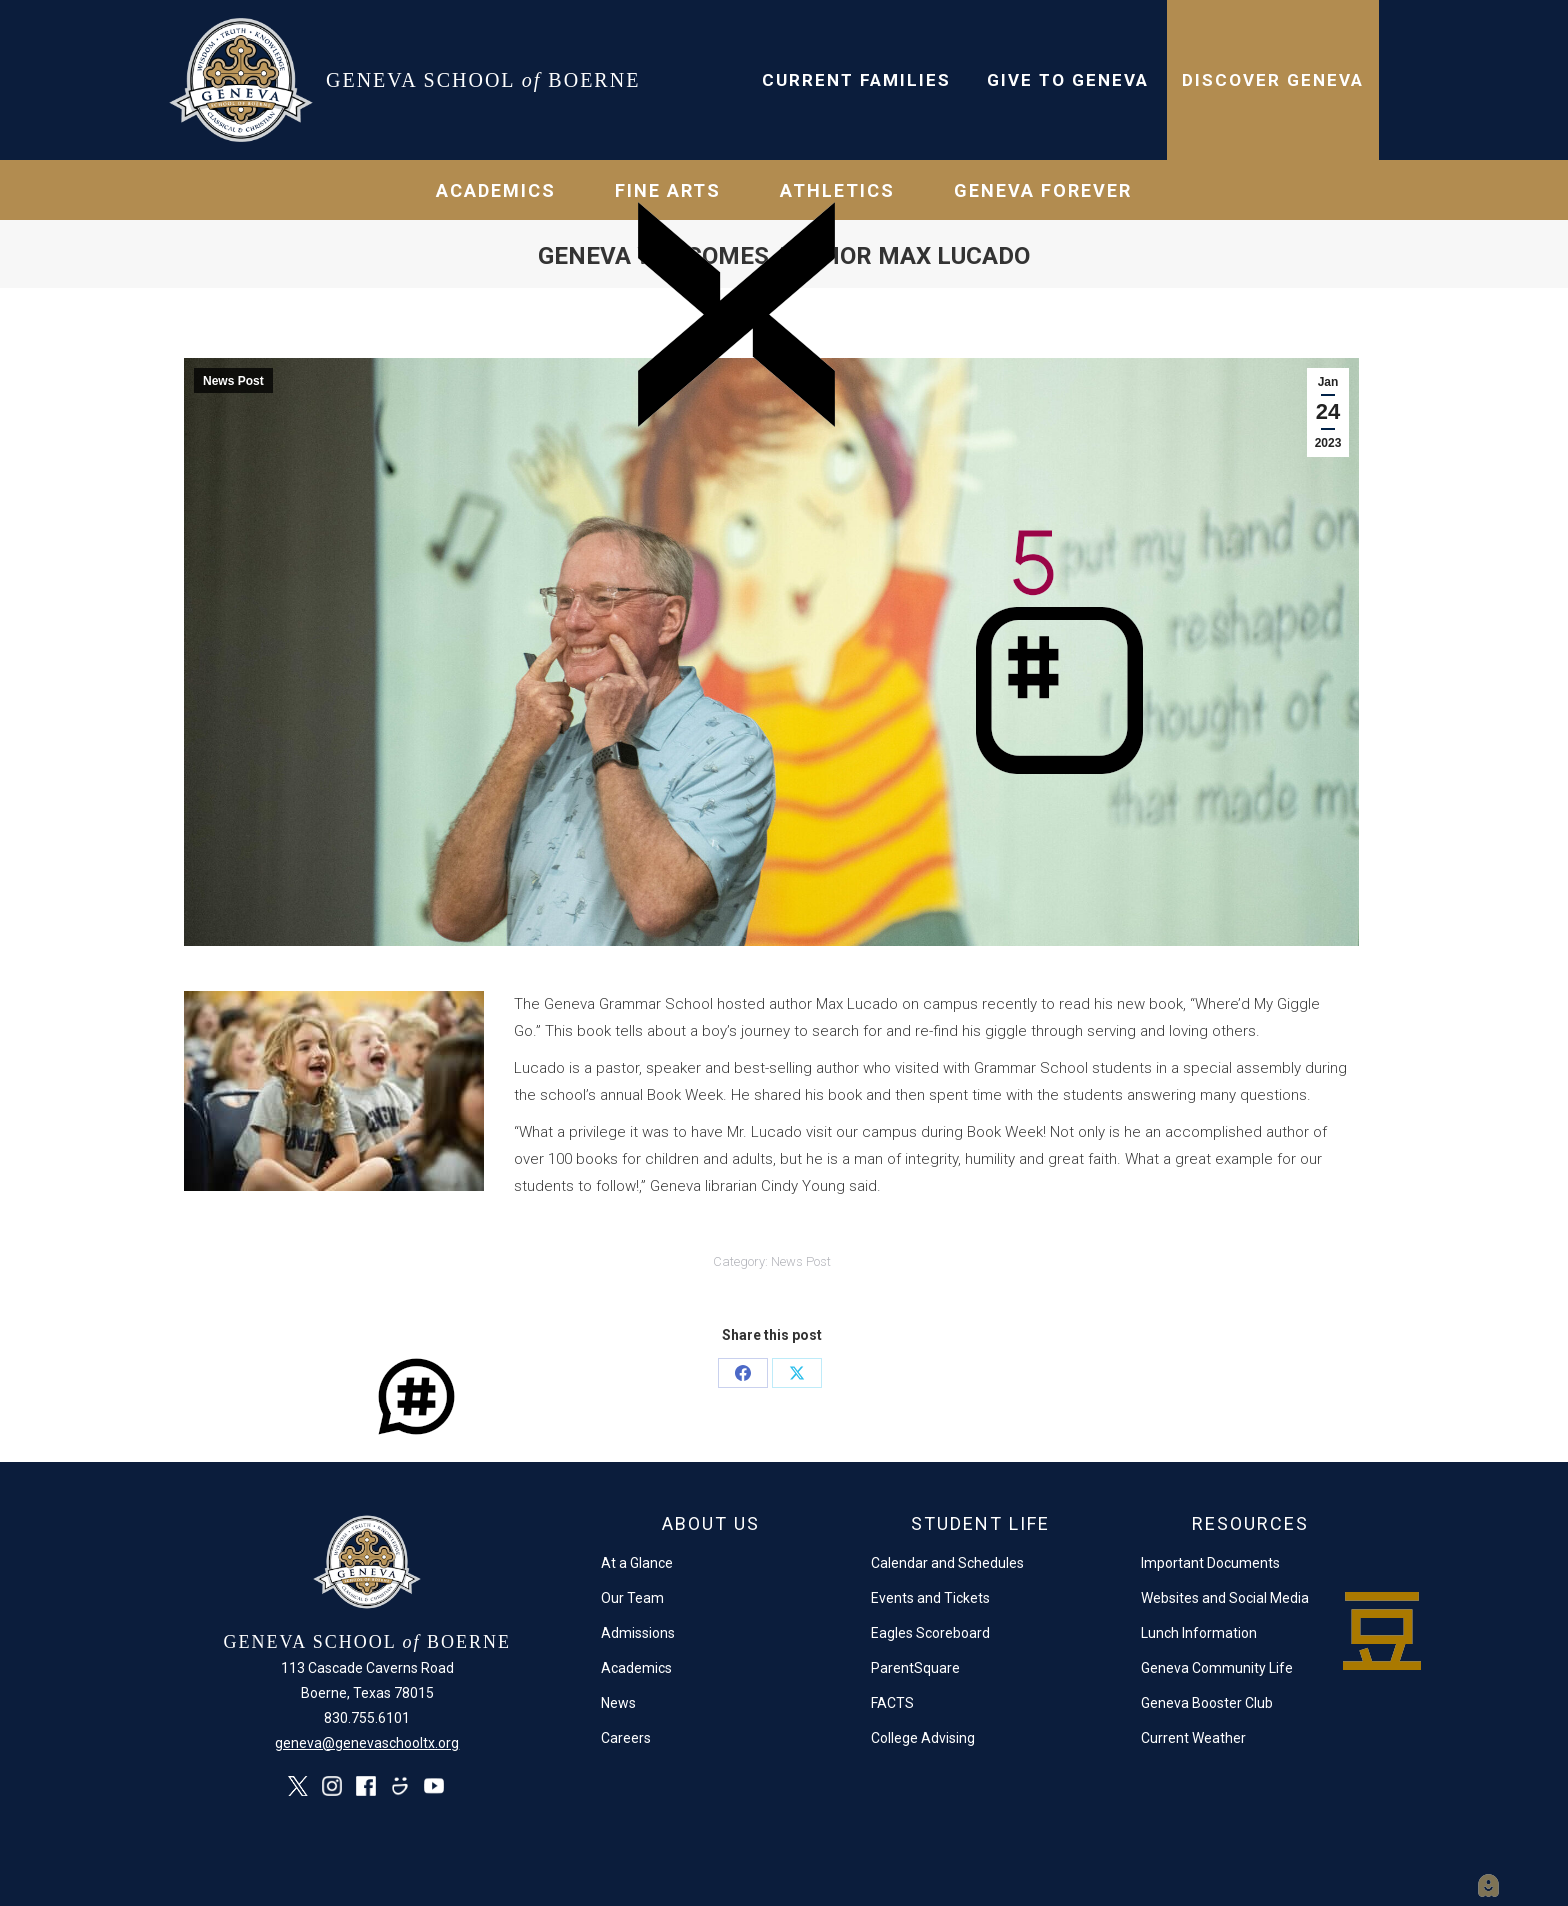  Describe the element at coordinates (416, 1396) in the screenshot. I see `open a threaded conversation` at that location.